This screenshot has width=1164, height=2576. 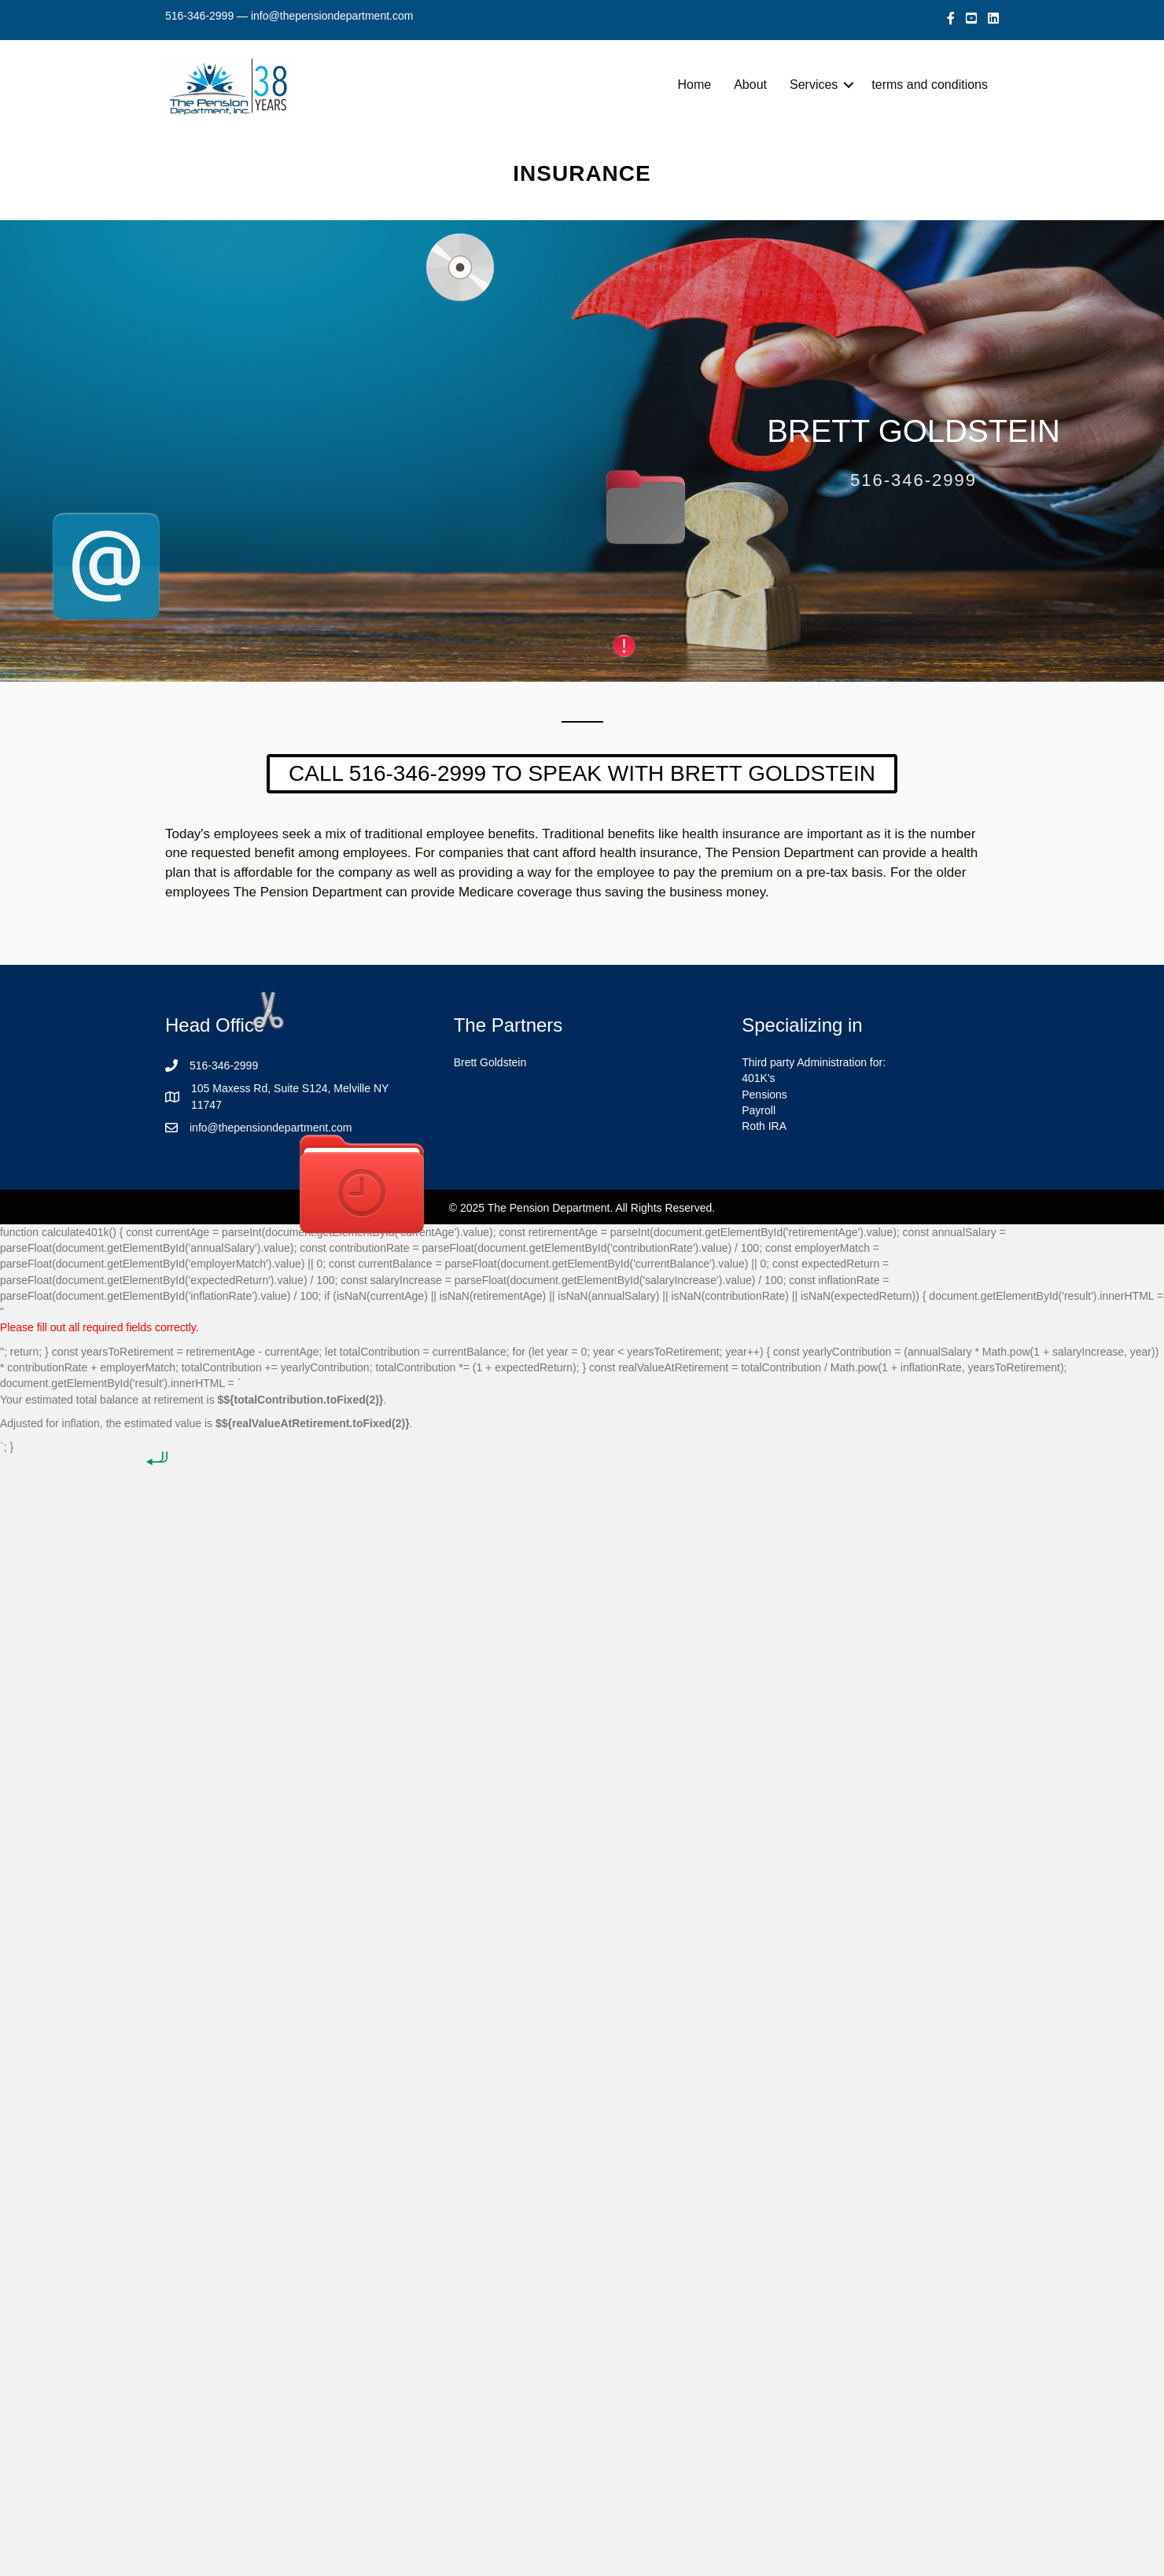 I want to click on reply to all recipients of an email, so click(x=157, y=1457).